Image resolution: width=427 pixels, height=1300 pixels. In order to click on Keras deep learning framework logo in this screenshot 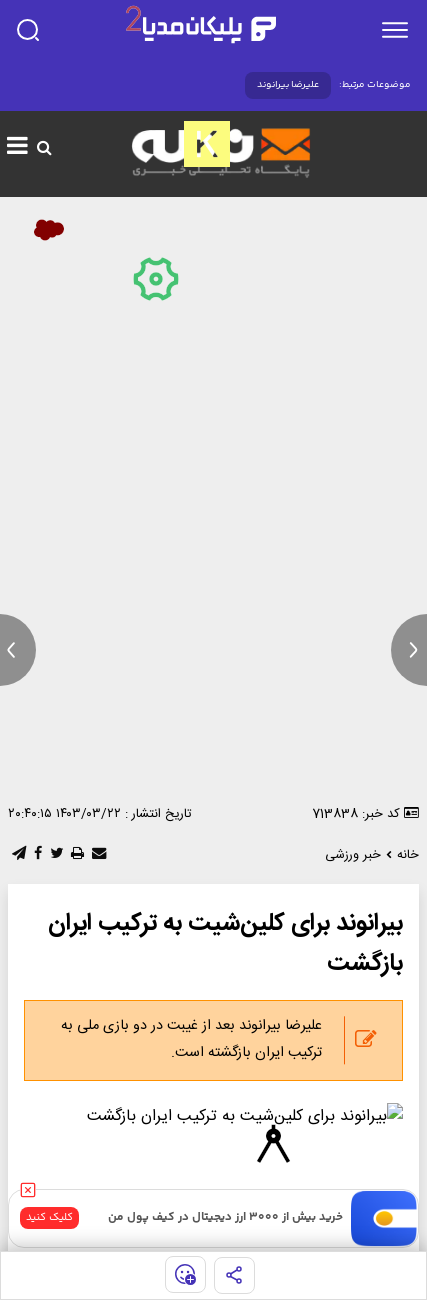, I will do `click(207, 144)`.